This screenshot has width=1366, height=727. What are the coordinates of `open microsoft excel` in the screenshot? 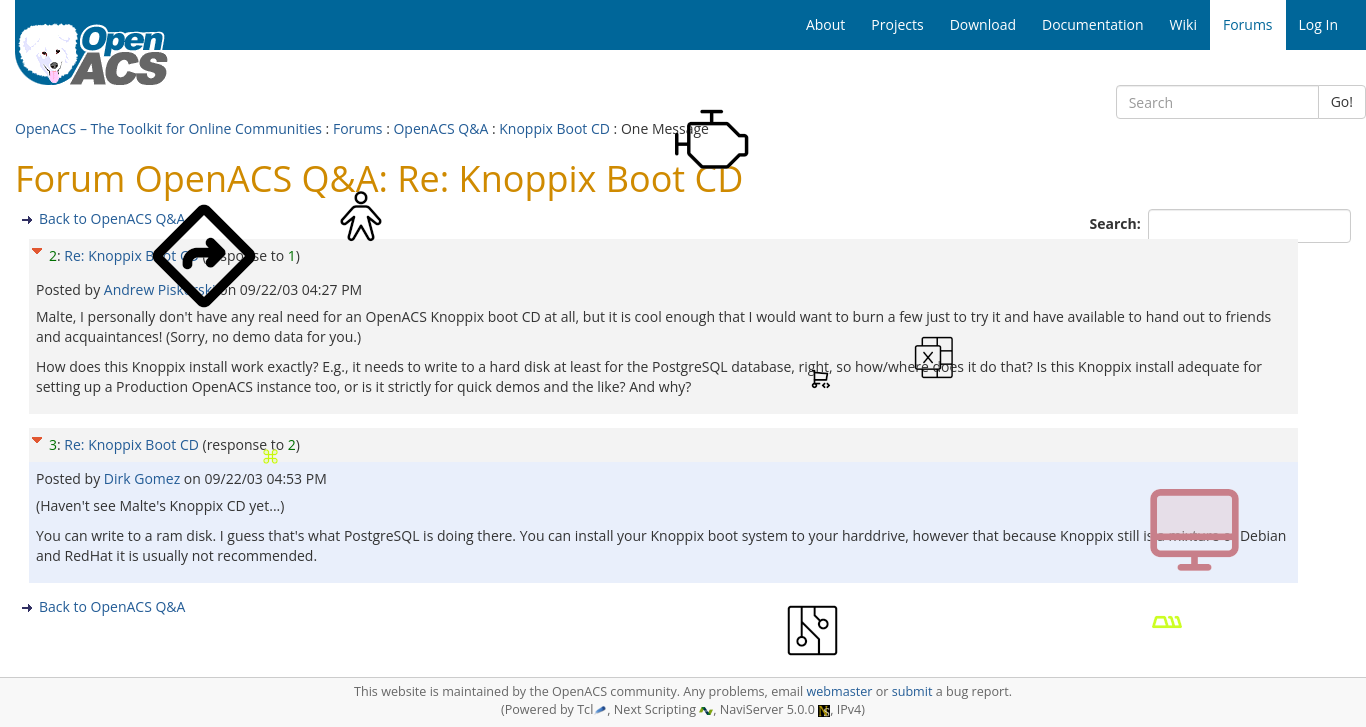 It's located at (935, 357).